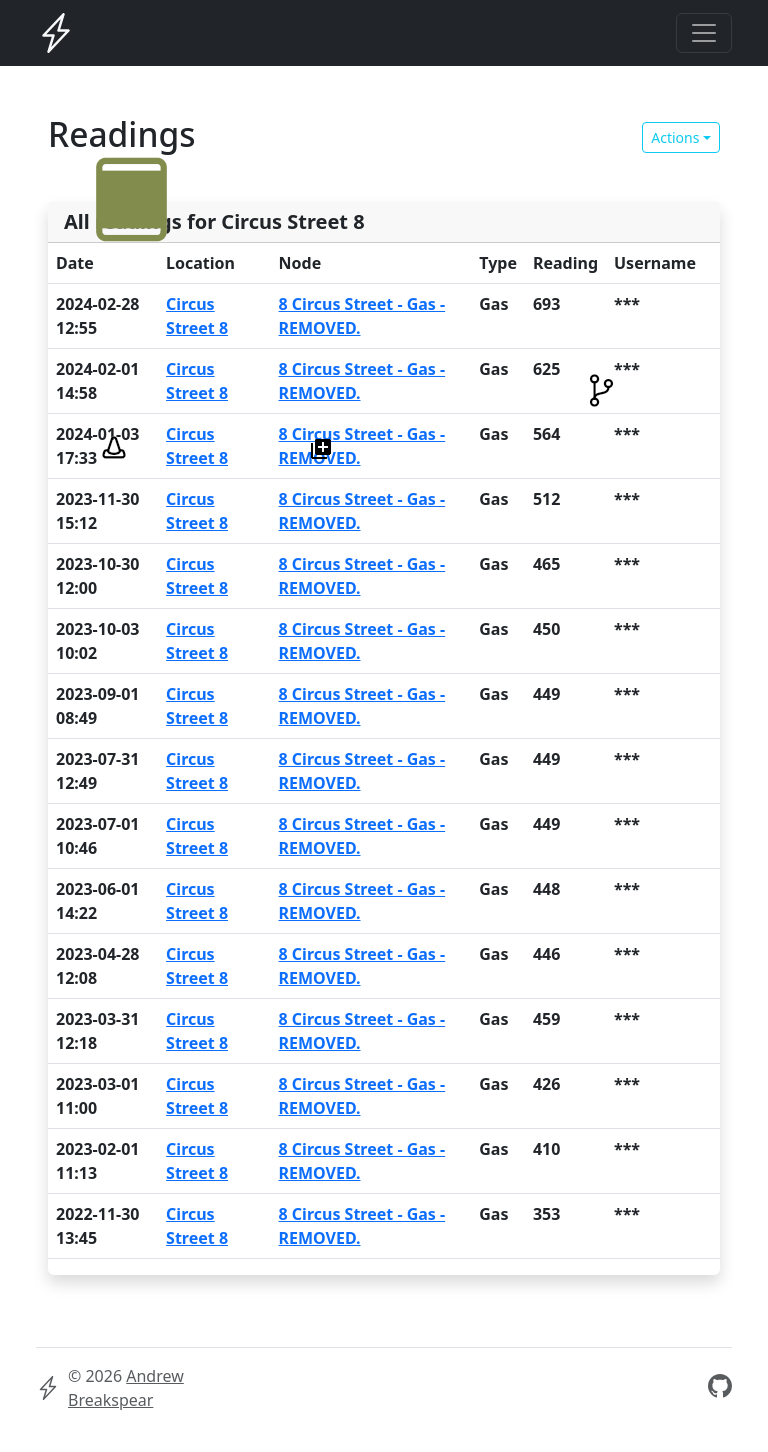  What do you see at coordinates (114, 448) in the screenshot?
I see `open VLC media player` at bounding box center [114, 448].